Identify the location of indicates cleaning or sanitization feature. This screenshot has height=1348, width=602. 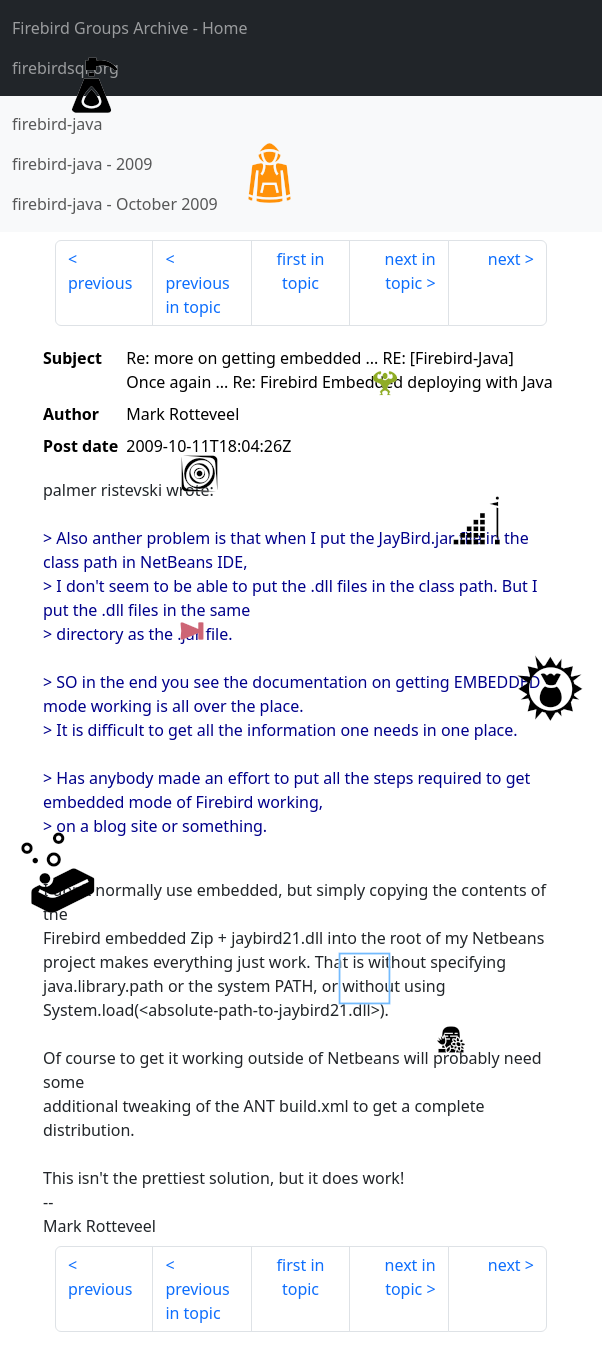
(60, 874).